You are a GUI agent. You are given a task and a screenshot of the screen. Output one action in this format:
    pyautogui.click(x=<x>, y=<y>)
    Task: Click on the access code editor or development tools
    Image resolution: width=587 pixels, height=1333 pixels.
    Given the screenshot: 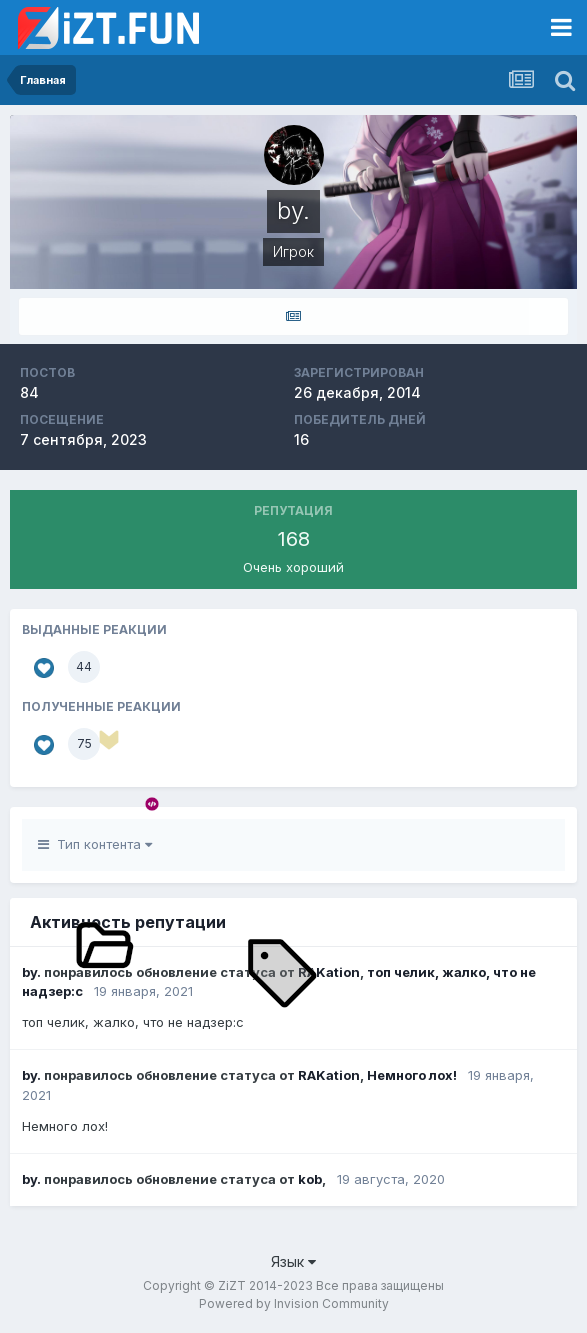 What is the action you would take?
    pyautogui.click(x=152, y=804)
    